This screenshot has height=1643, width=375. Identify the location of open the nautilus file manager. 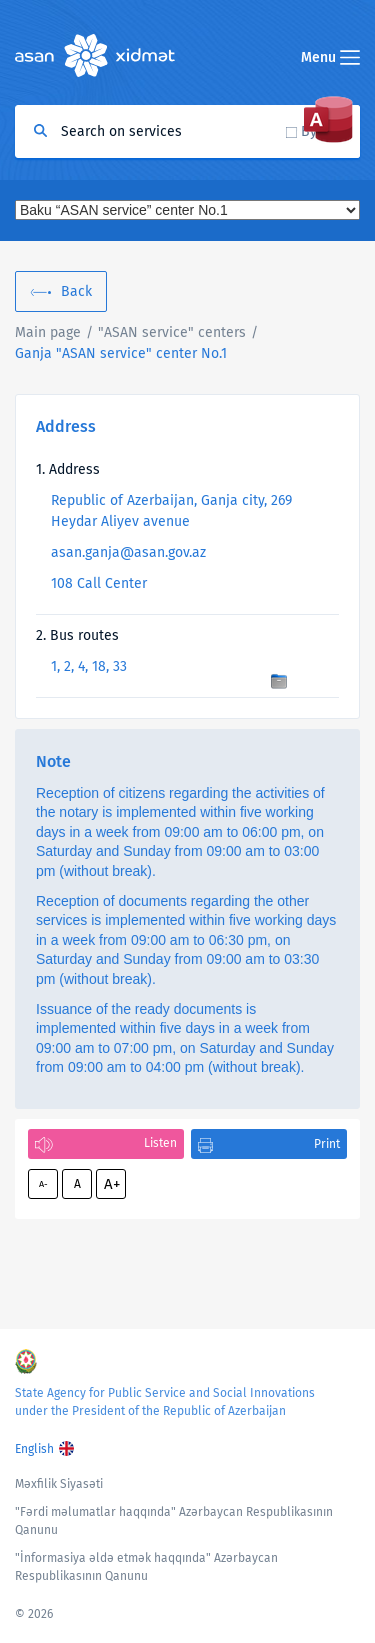
(279, 681).